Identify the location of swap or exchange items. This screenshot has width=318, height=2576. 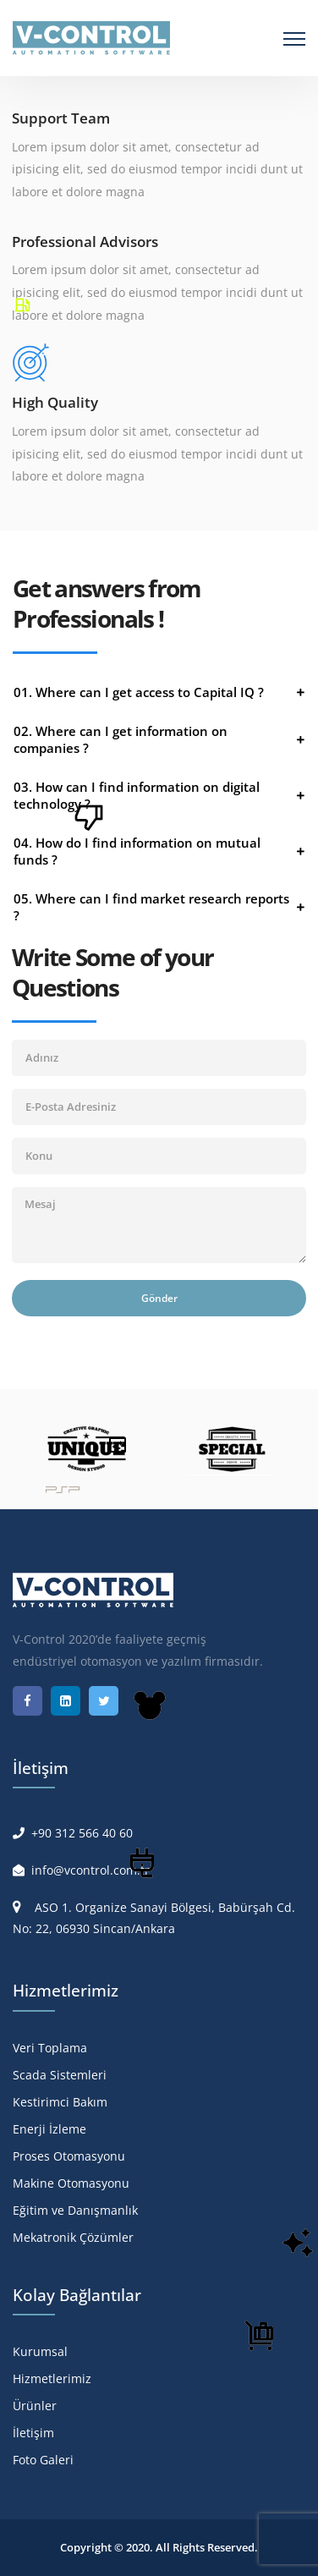
(118, 1445).